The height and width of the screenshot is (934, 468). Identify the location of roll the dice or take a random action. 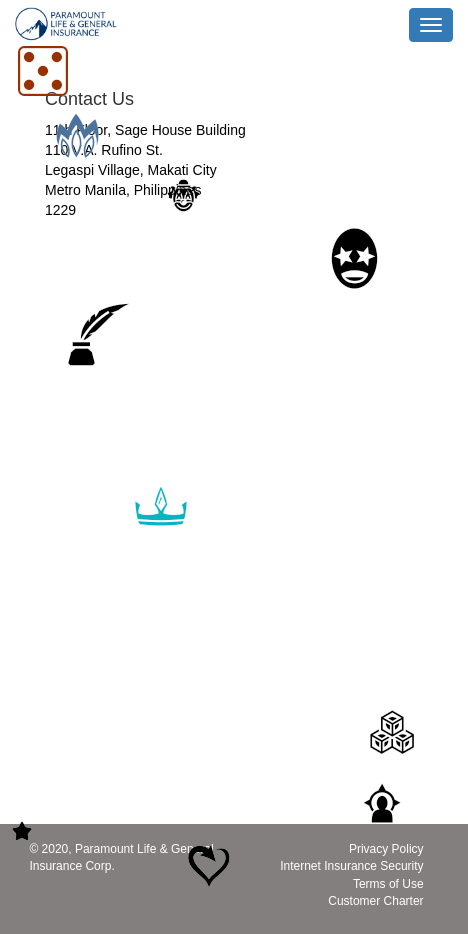
(43, 71).